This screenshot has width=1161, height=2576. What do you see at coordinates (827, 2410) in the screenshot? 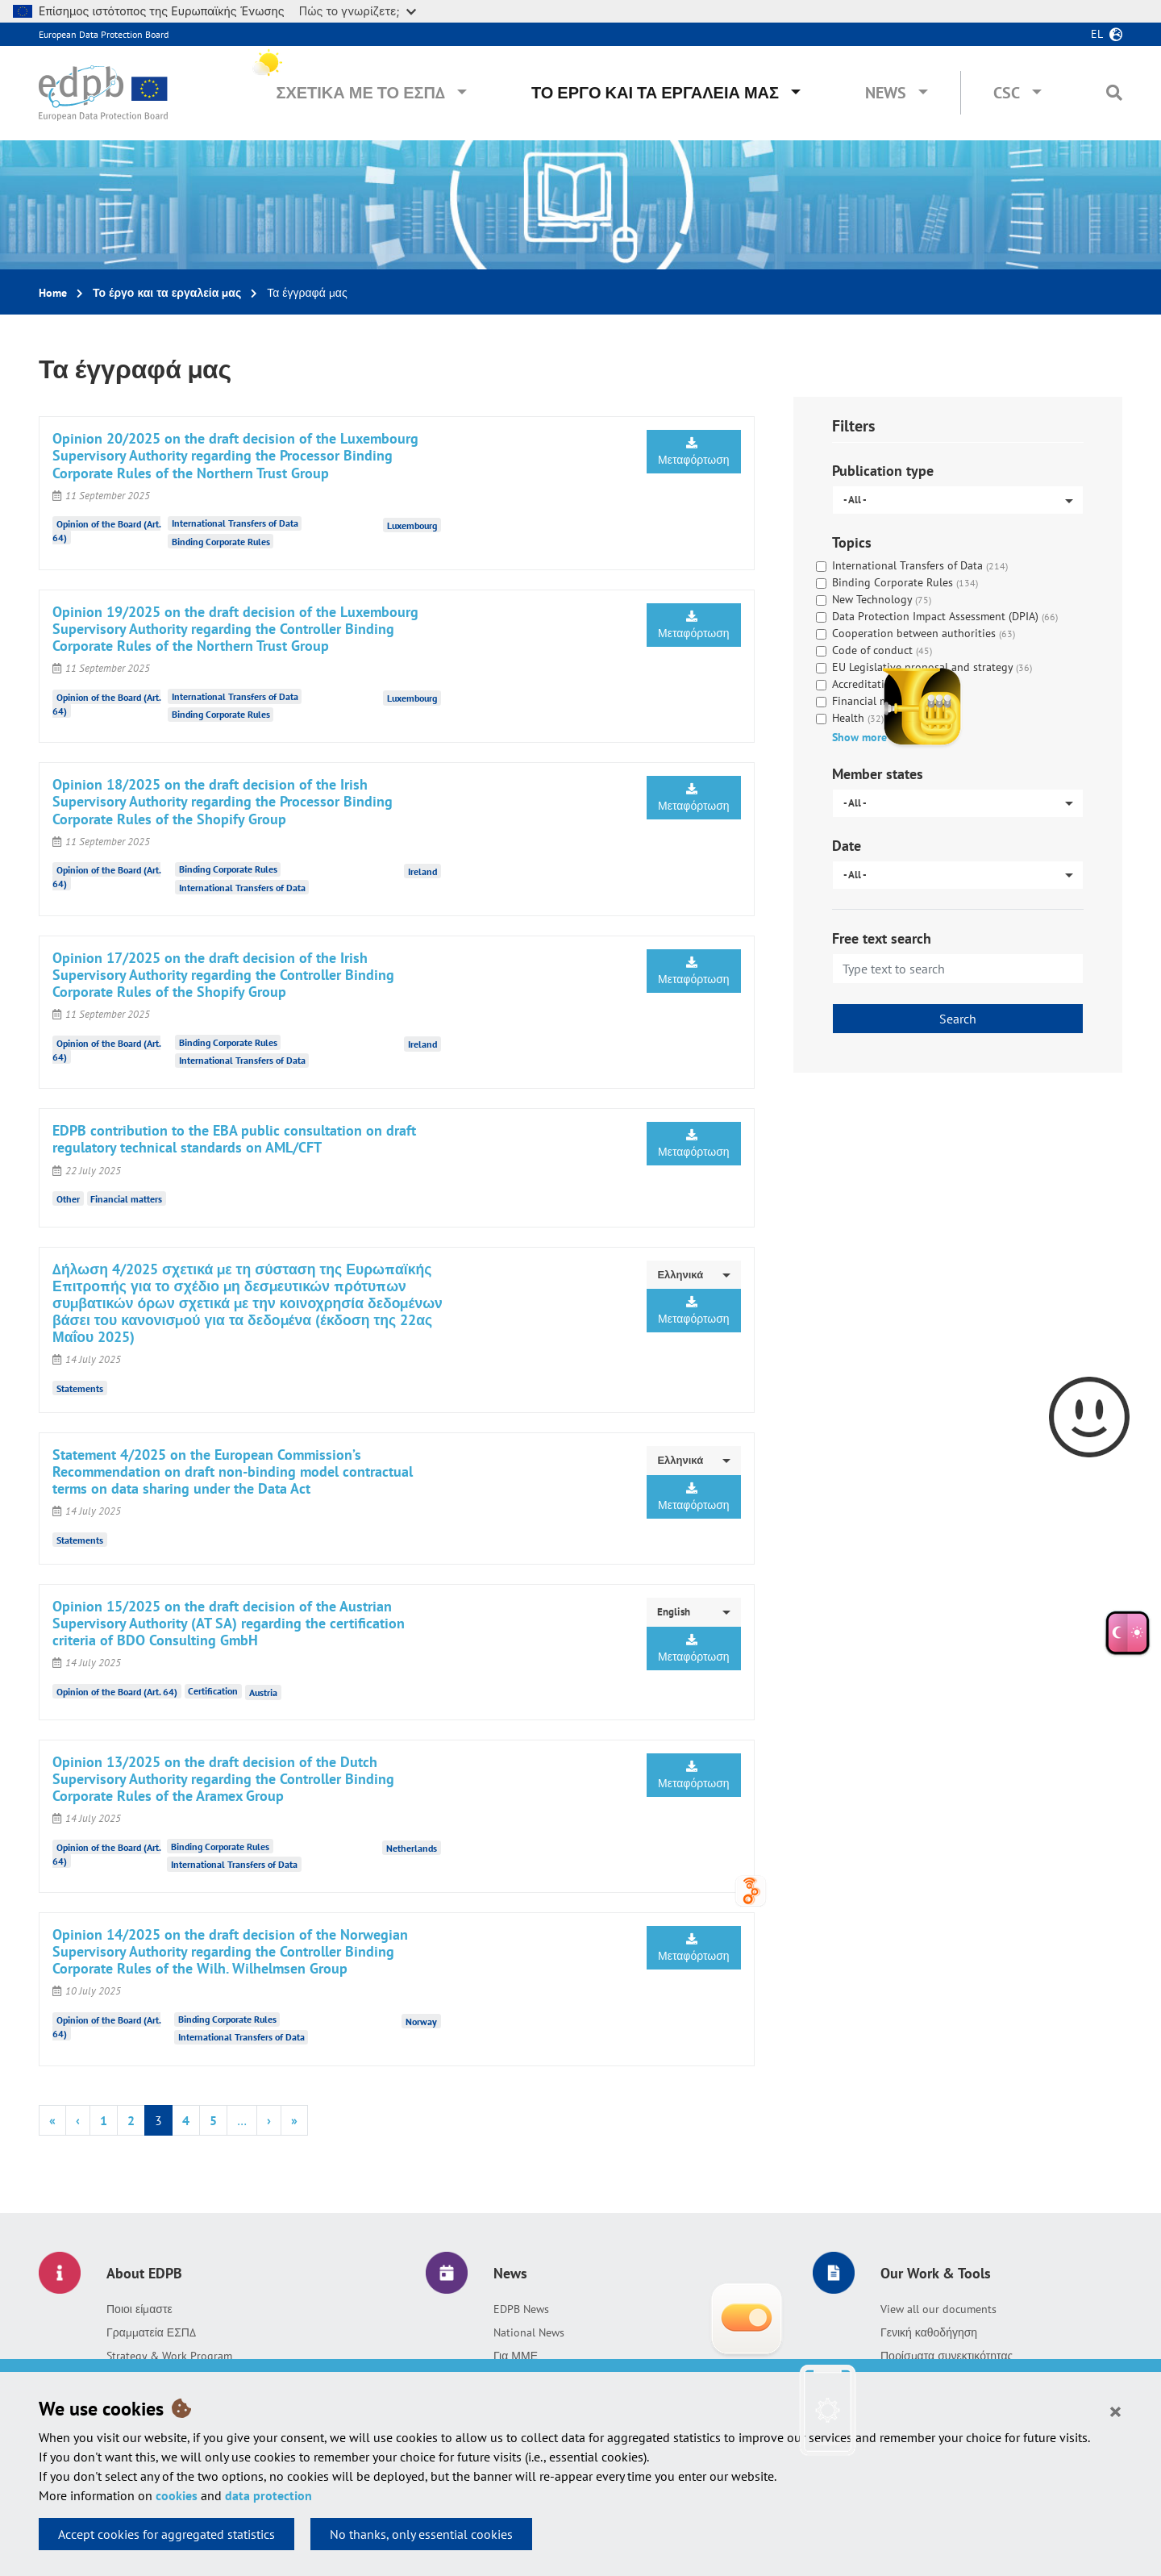
I see `indicates kde connect is running in the system tray` at bounding box center [827, 2410].